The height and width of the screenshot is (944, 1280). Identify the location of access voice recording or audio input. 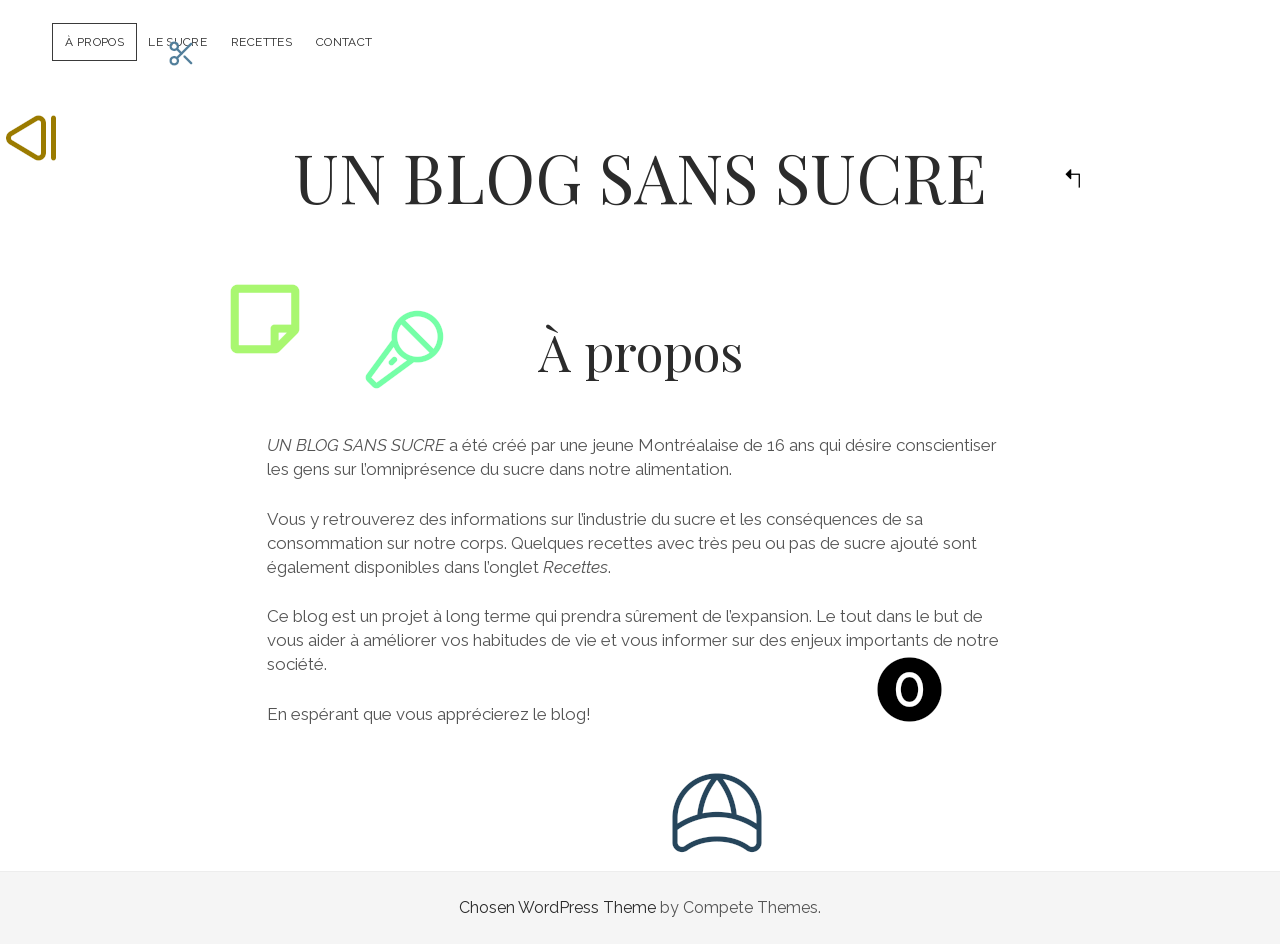
(403, 351).